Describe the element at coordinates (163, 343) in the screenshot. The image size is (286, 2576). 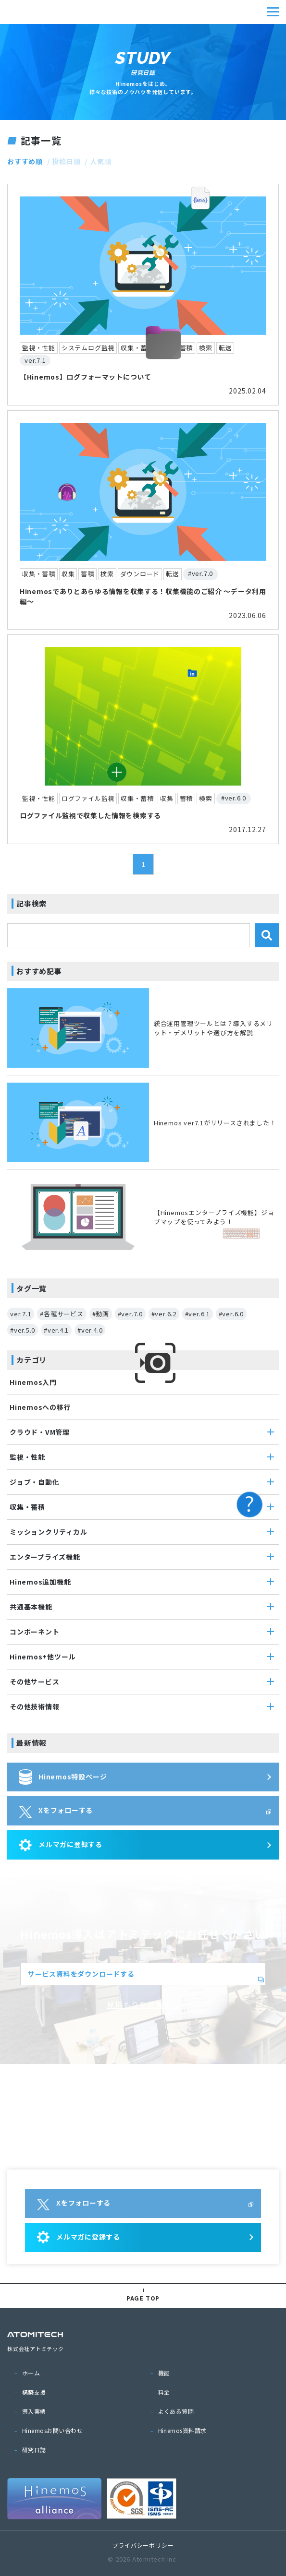
I see `open folder to view contents` at that location.